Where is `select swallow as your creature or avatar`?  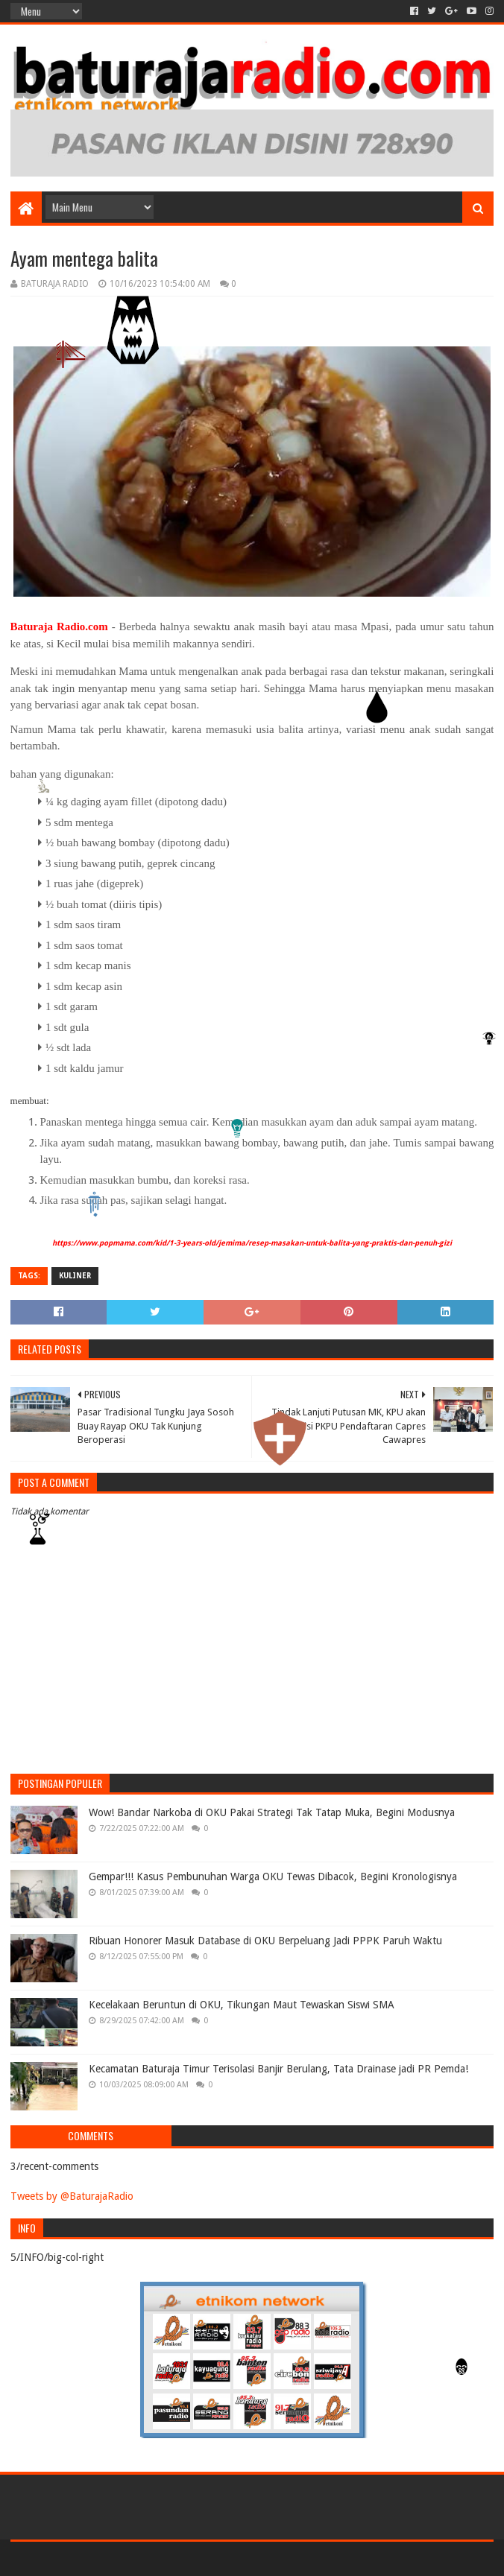 select swallow as your creature or avatar is located at coordinates (134, 330).